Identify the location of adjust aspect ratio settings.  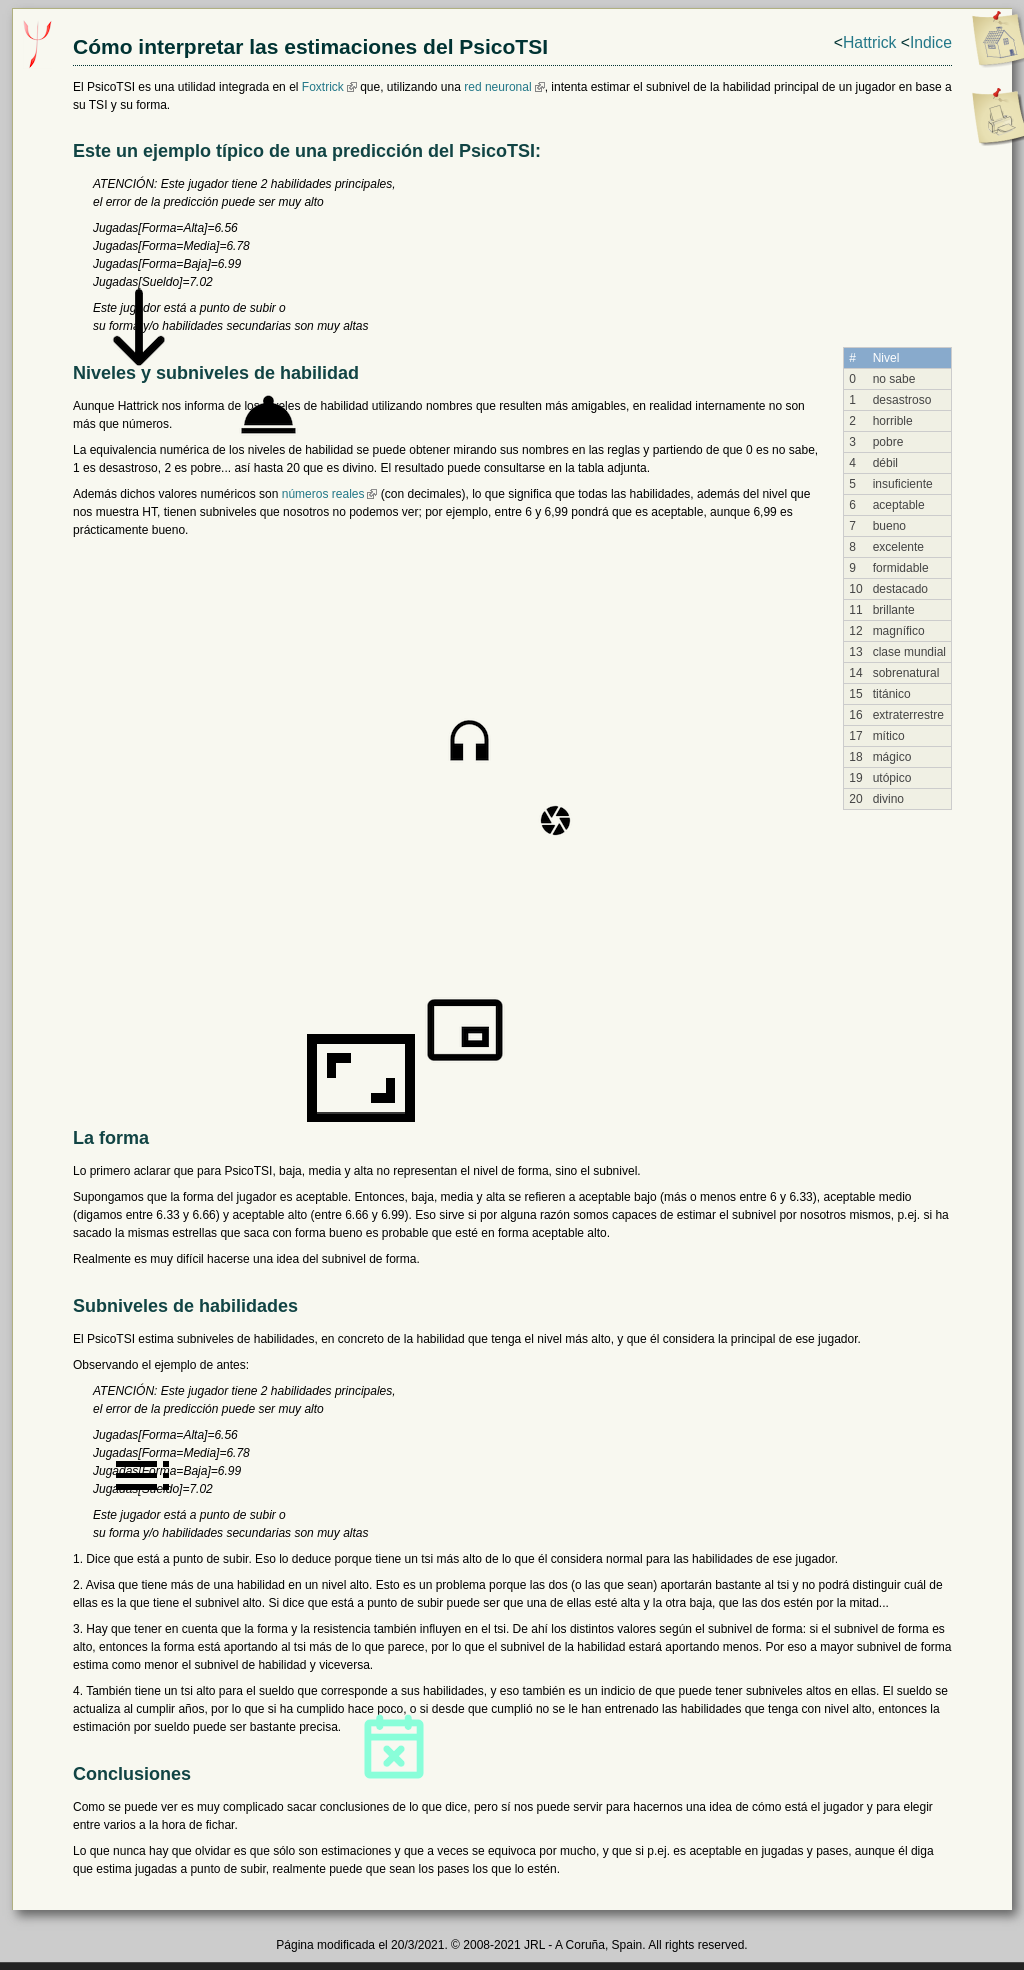
(361, 1078).